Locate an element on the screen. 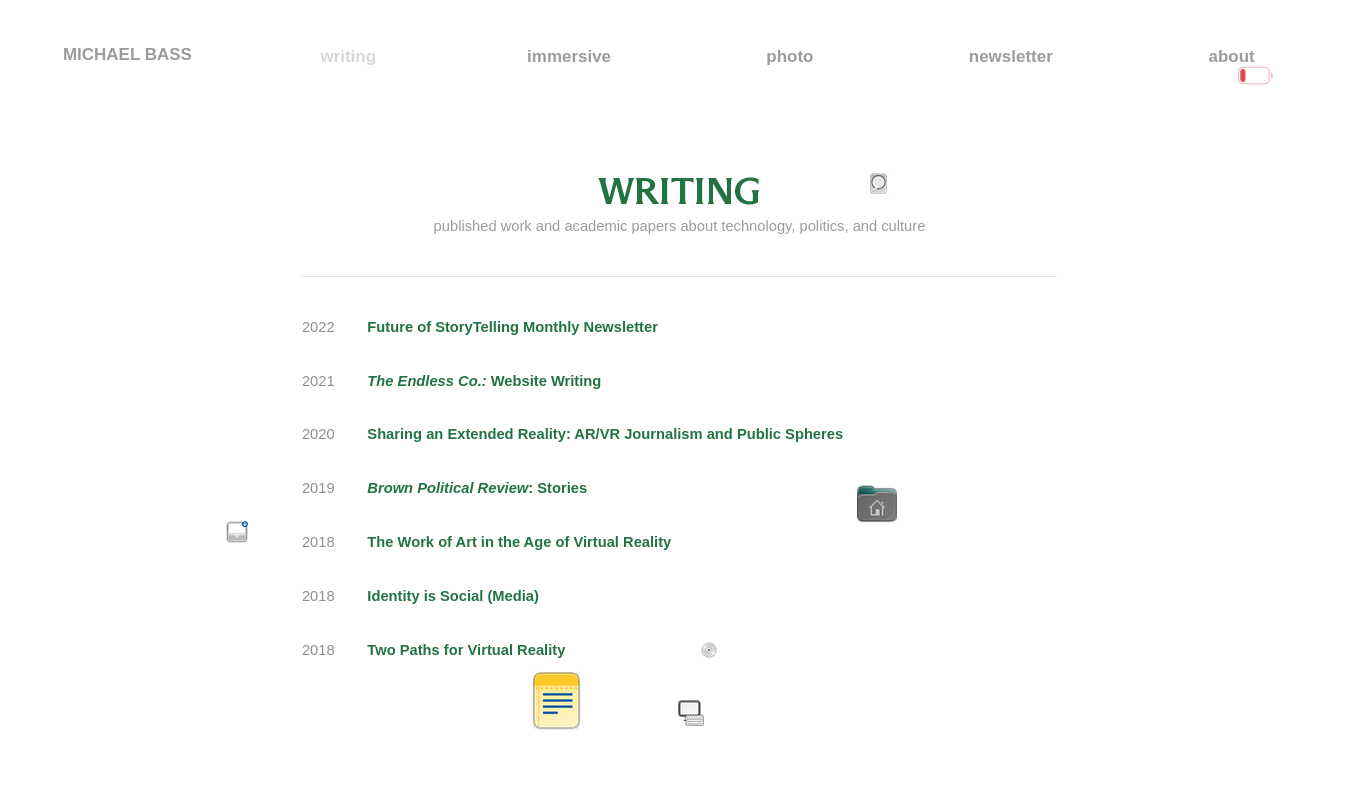  access your email inbox is located at coordinates (237, 532).